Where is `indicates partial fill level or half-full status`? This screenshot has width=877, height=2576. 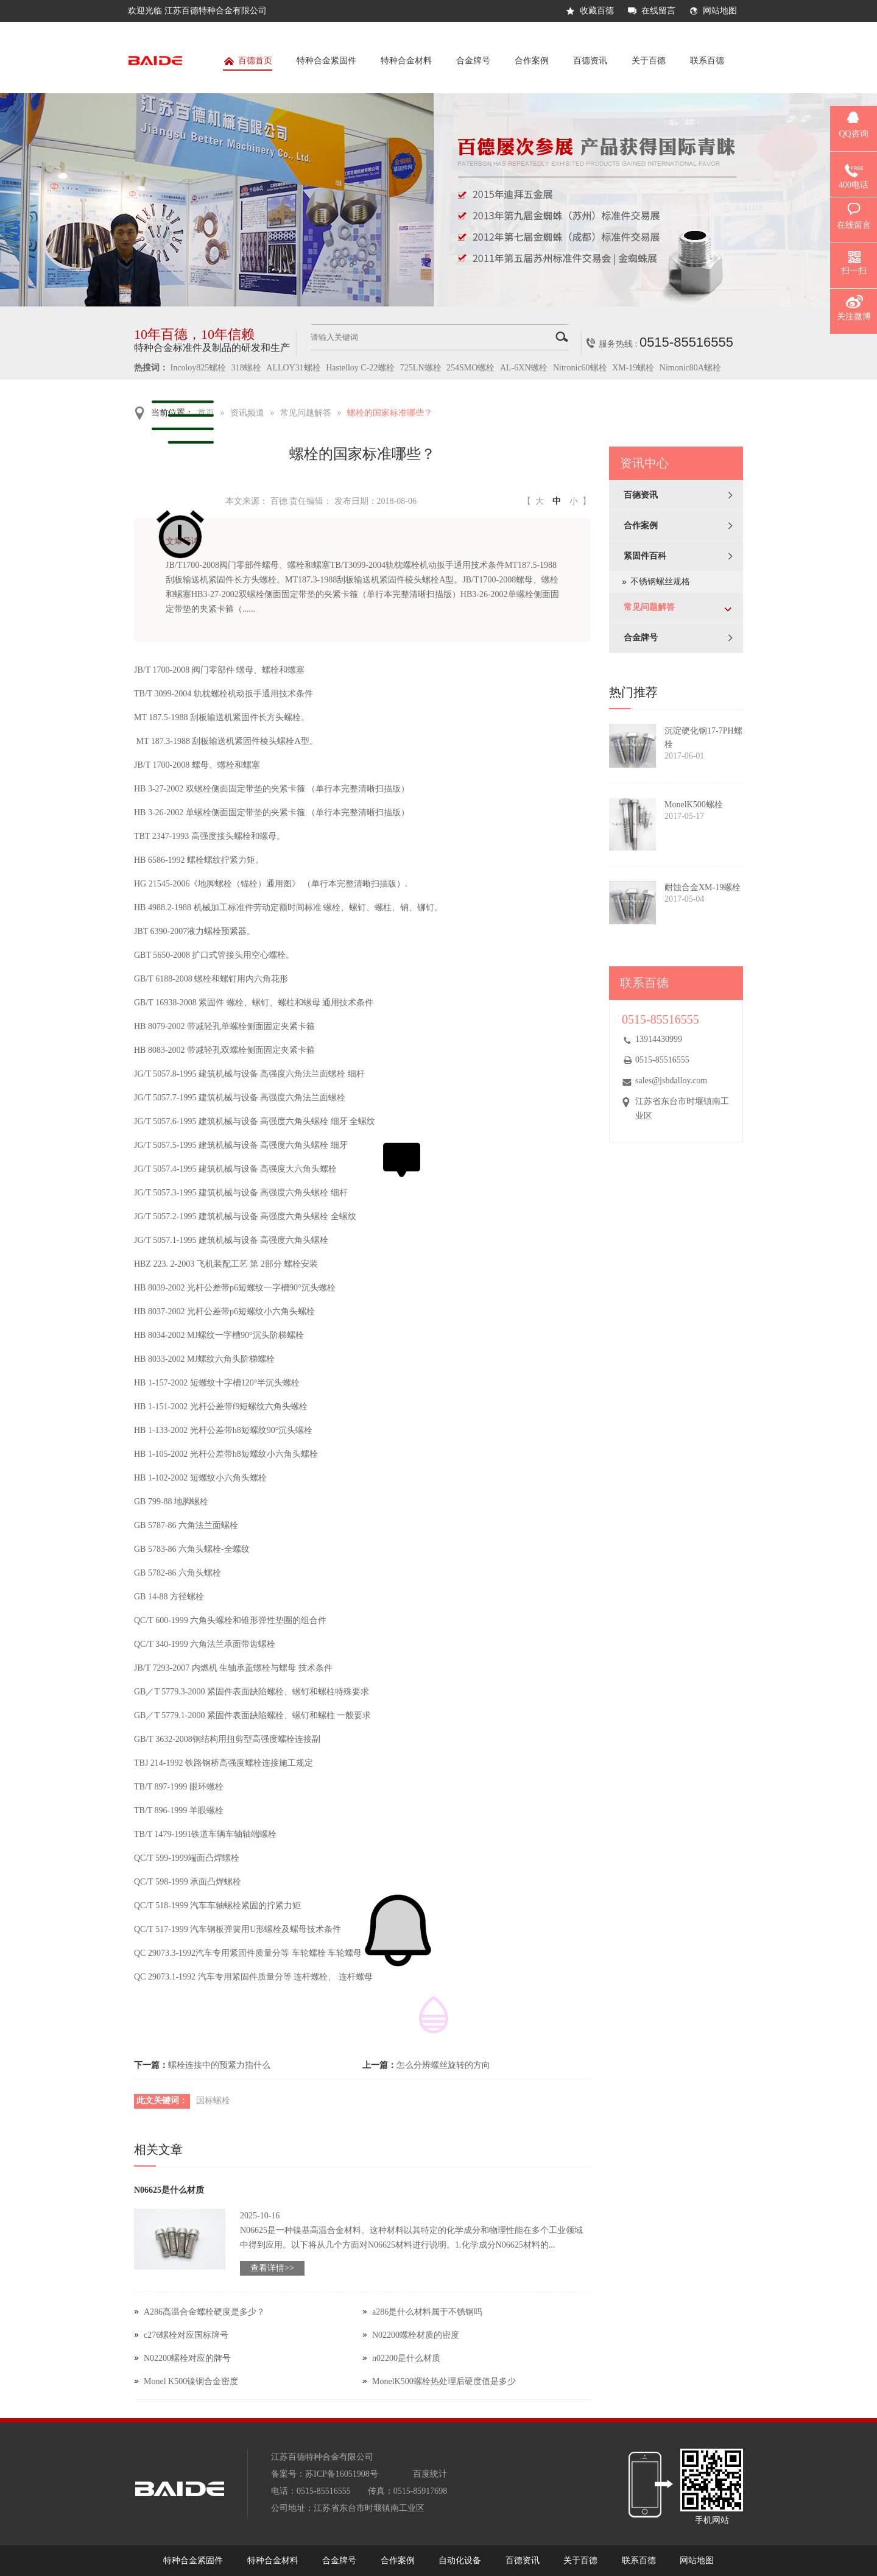
indicates partial fill level or half-full status is located at coordinates (434, 2016).